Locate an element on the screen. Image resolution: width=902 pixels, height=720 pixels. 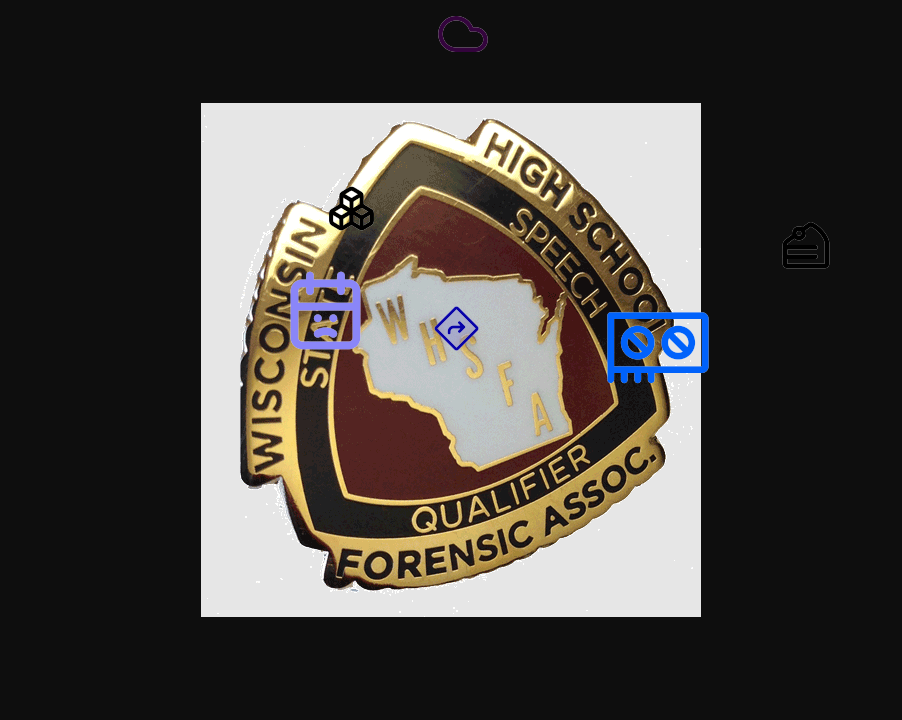
access cloud storage is located at coordinates (463, 34).